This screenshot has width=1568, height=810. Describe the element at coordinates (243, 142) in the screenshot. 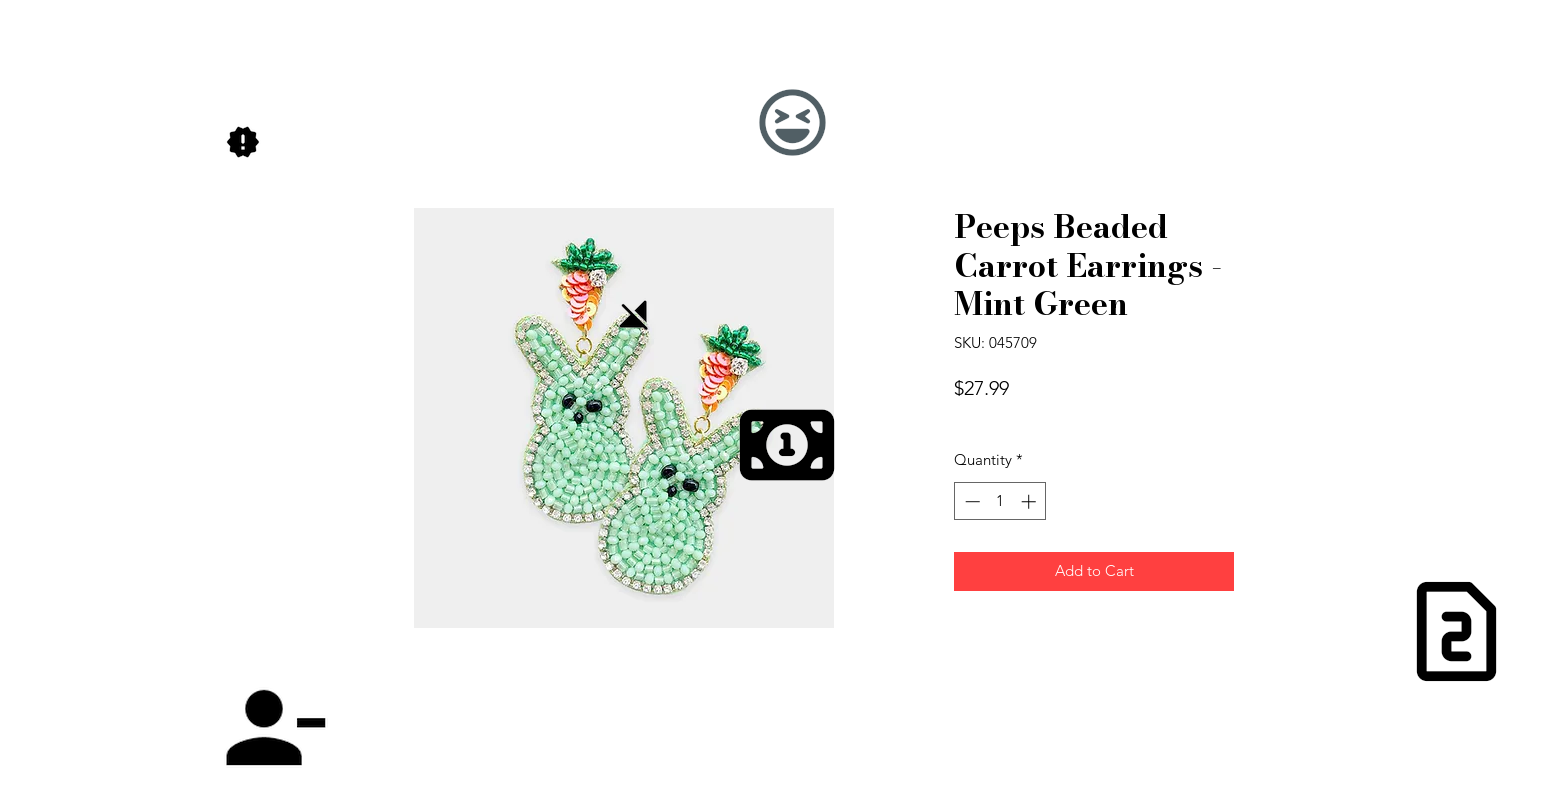

I see `indicates new or recently added content` at that location.